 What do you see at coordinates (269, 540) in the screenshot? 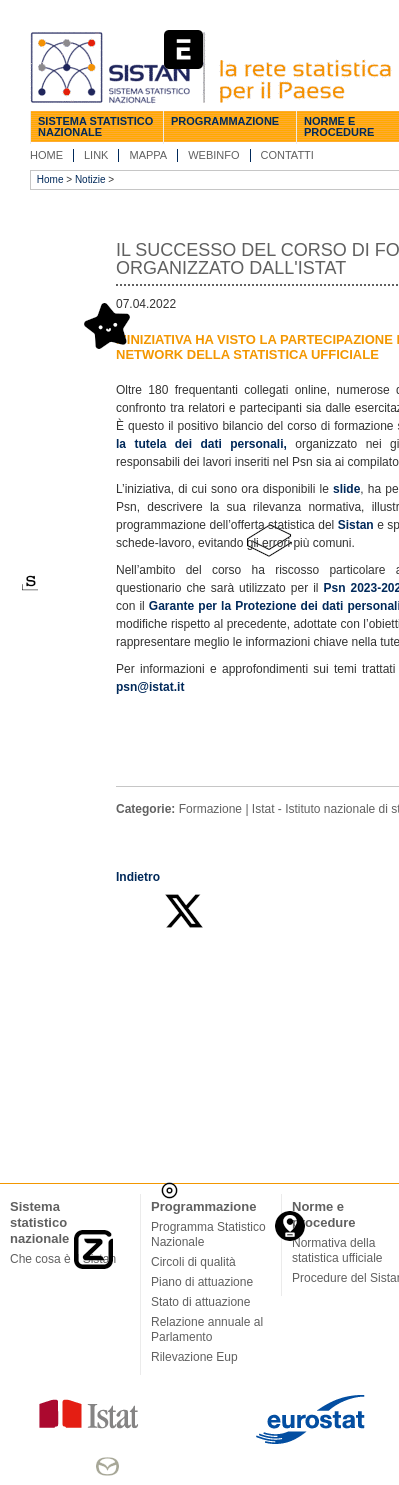
I see `LBRY decentralized content platform logo` at bounding box center [269, 540].